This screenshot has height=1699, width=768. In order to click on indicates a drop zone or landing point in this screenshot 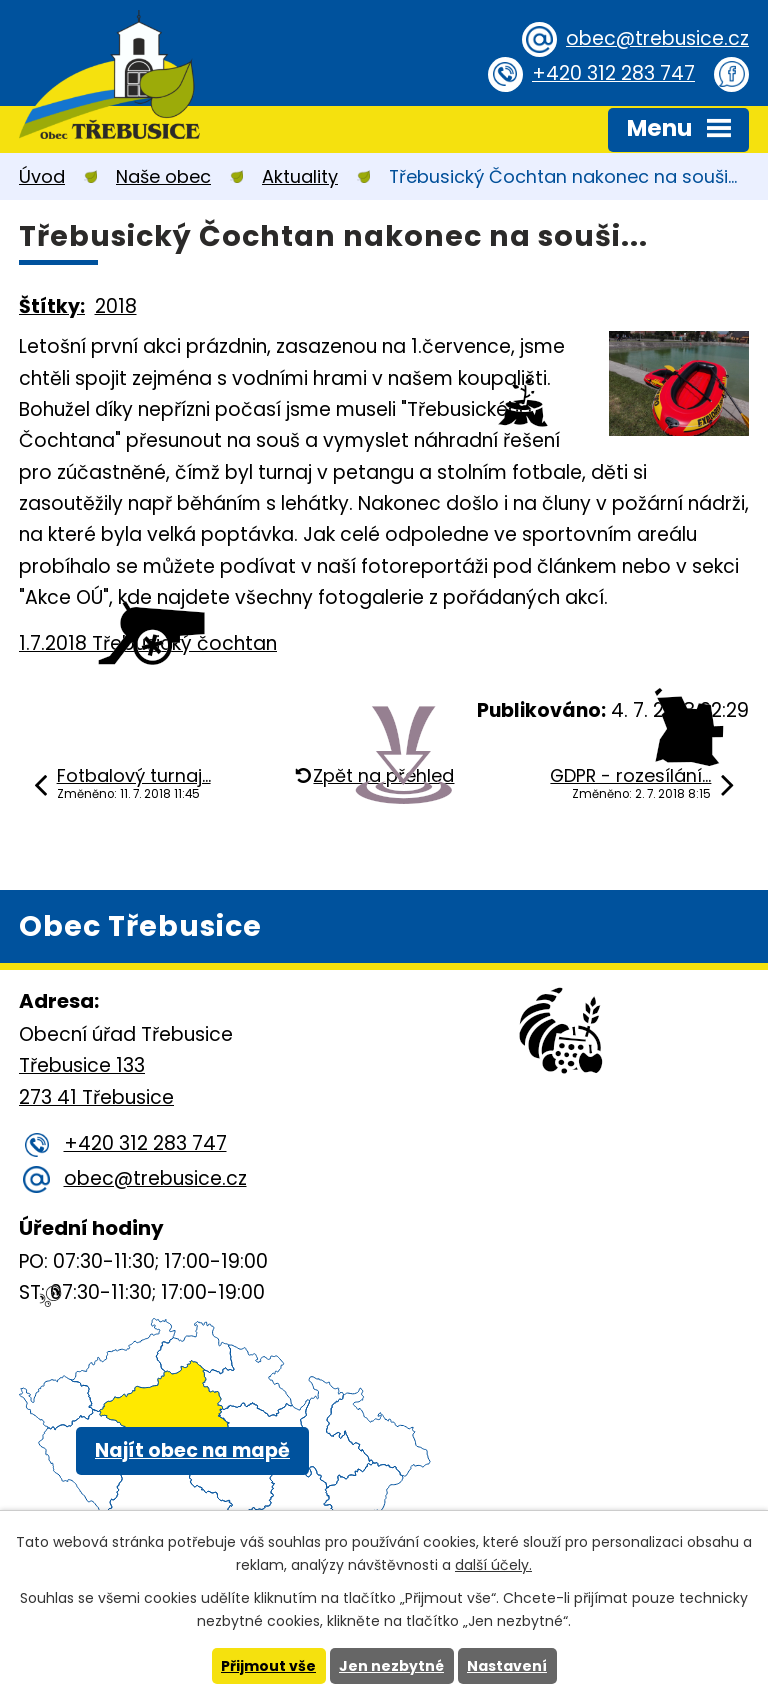, I will do `click(404, 756)`.